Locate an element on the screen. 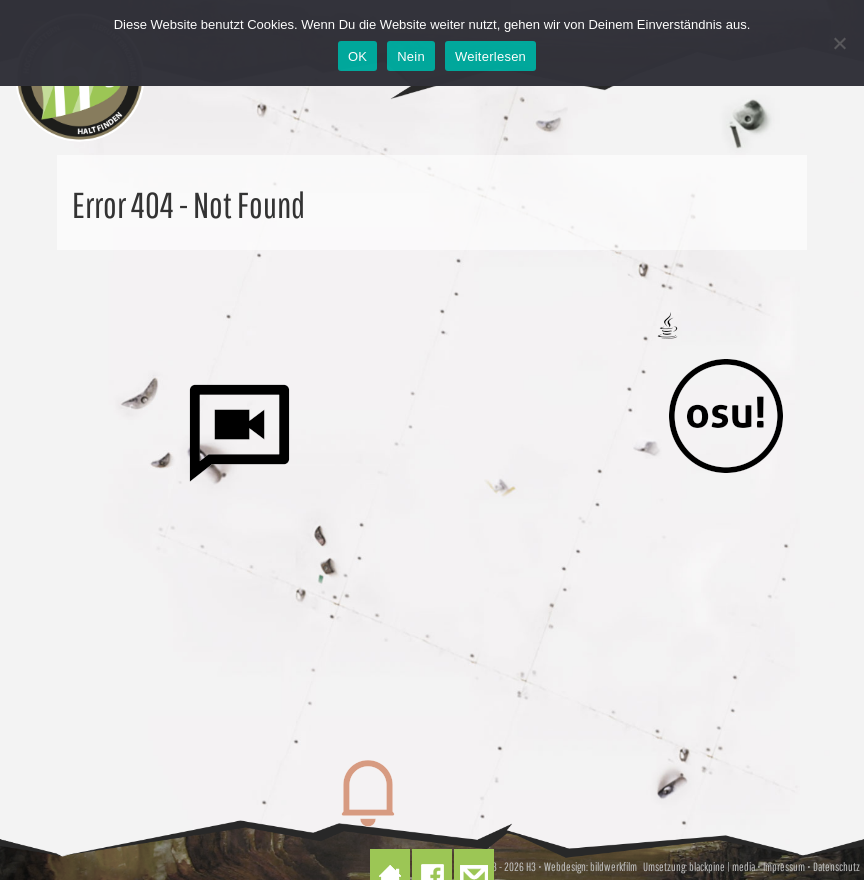  open osu! rhythm game is located at coordinates (726, 416).